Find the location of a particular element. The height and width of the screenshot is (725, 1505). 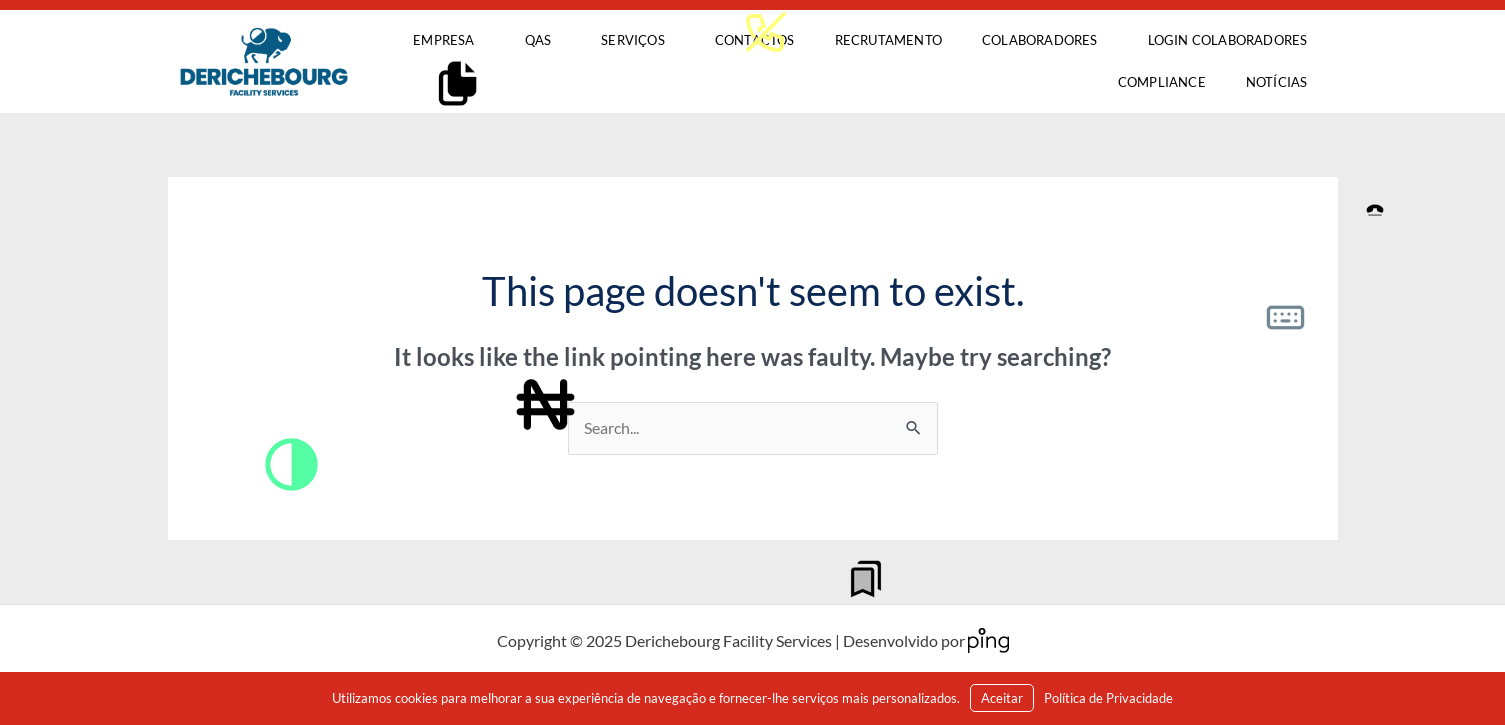

indicates Nigerian naira currency is located at coordinates (545, 404).